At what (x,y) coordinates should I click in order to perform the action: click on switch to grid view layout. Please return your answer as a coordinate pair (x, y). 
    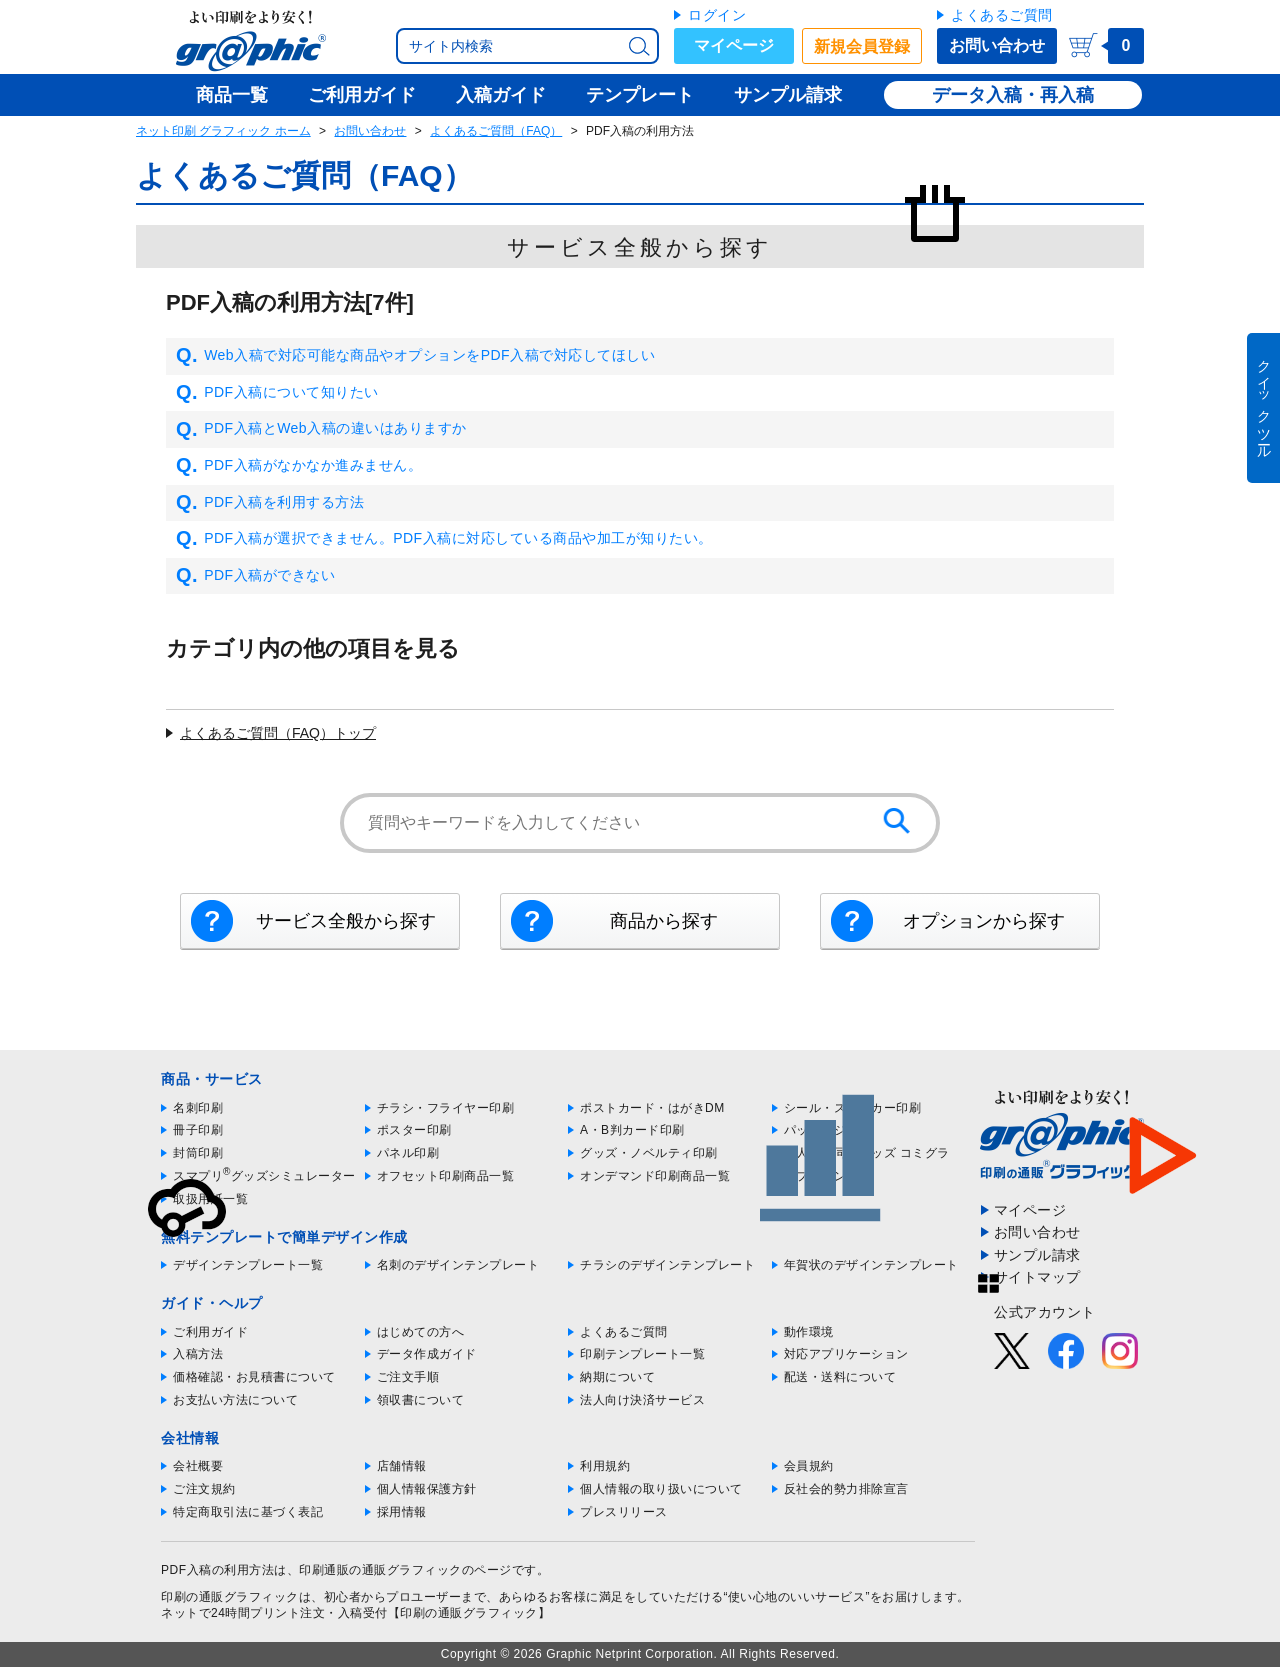
    Looking at the image, I should click on (988, 1283).